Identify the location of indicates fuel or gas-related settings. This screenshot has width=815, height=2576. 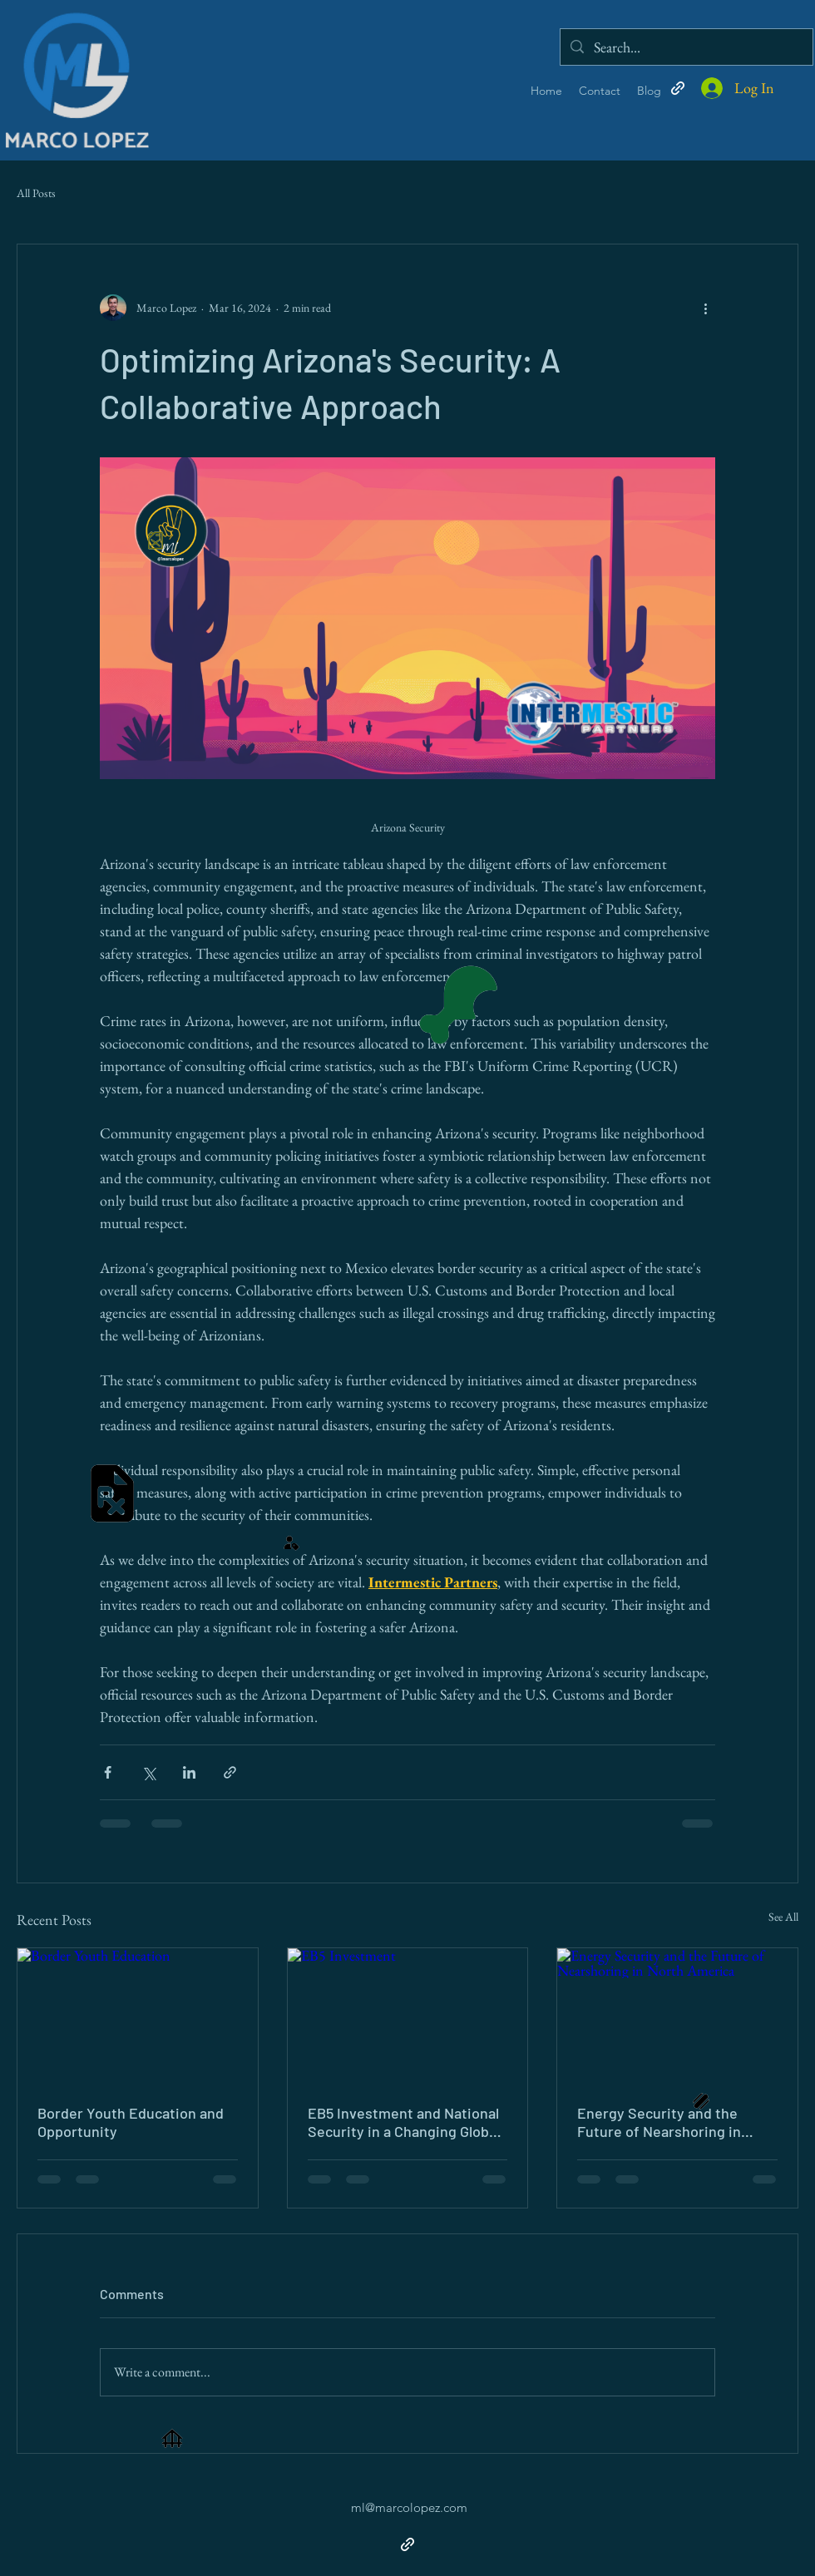
(156, 540).